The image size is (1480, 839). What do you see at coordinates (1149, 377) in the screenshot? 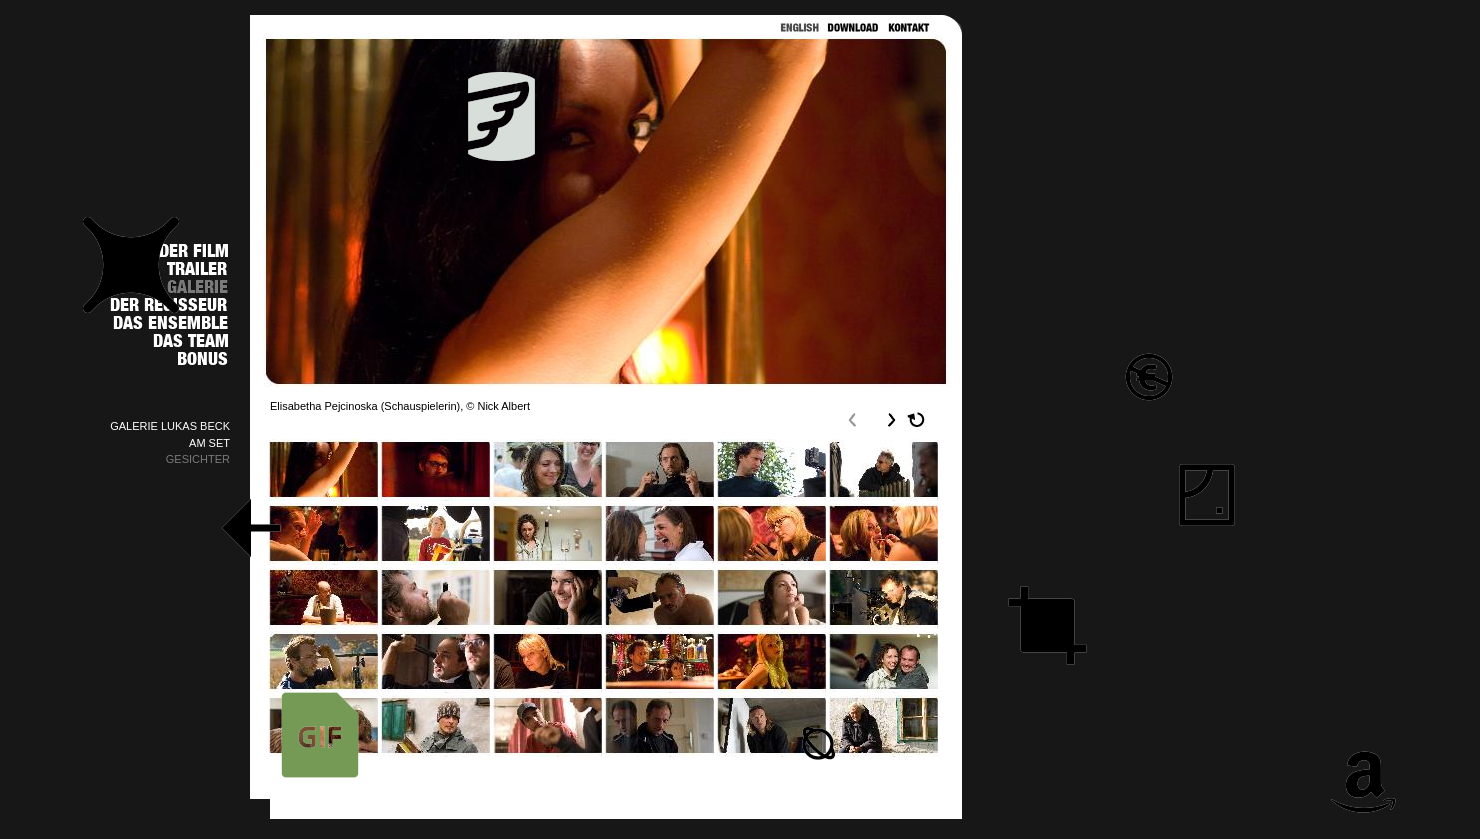
I see `indicates non-commercial use license for european content` at bounding box center [1149, 377].